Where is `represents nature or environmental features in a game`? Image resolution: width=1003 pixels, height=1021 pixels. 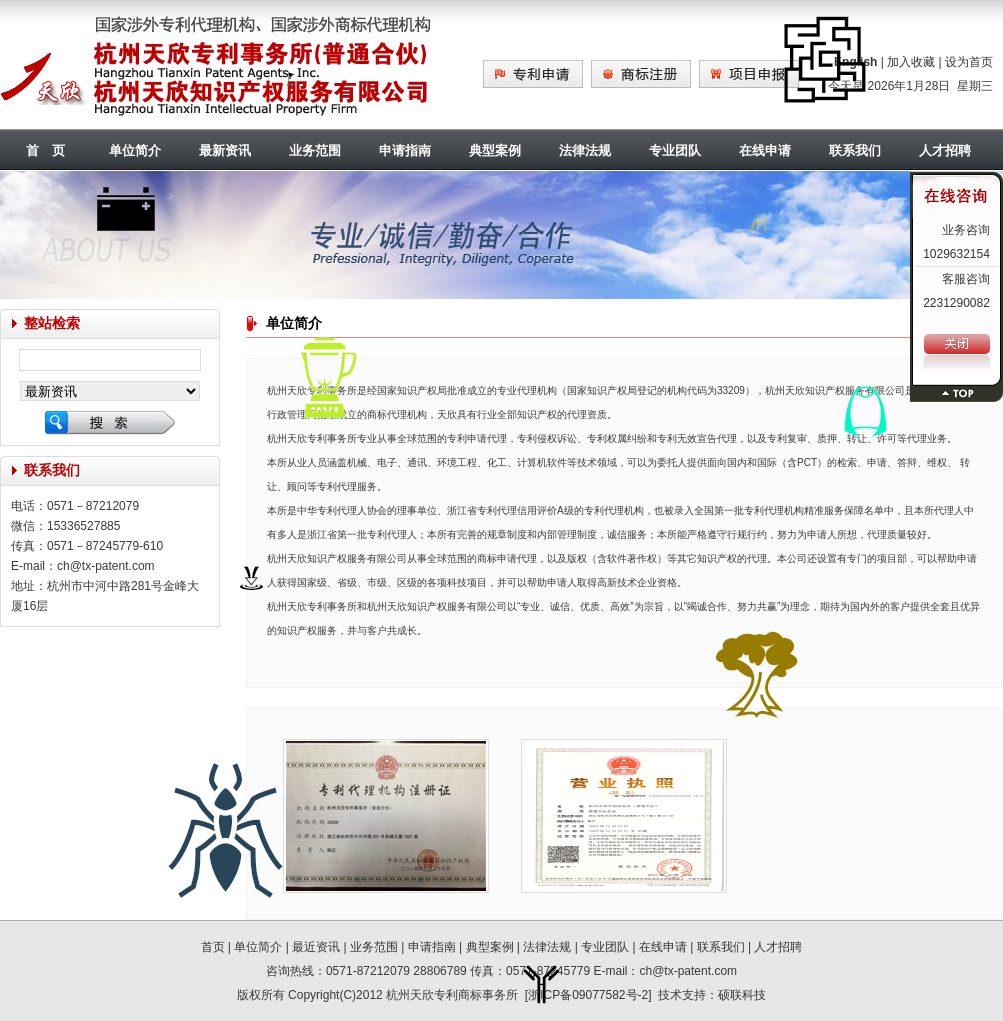 represents nature or environmental features in a game is located at coordinates (756, 674).